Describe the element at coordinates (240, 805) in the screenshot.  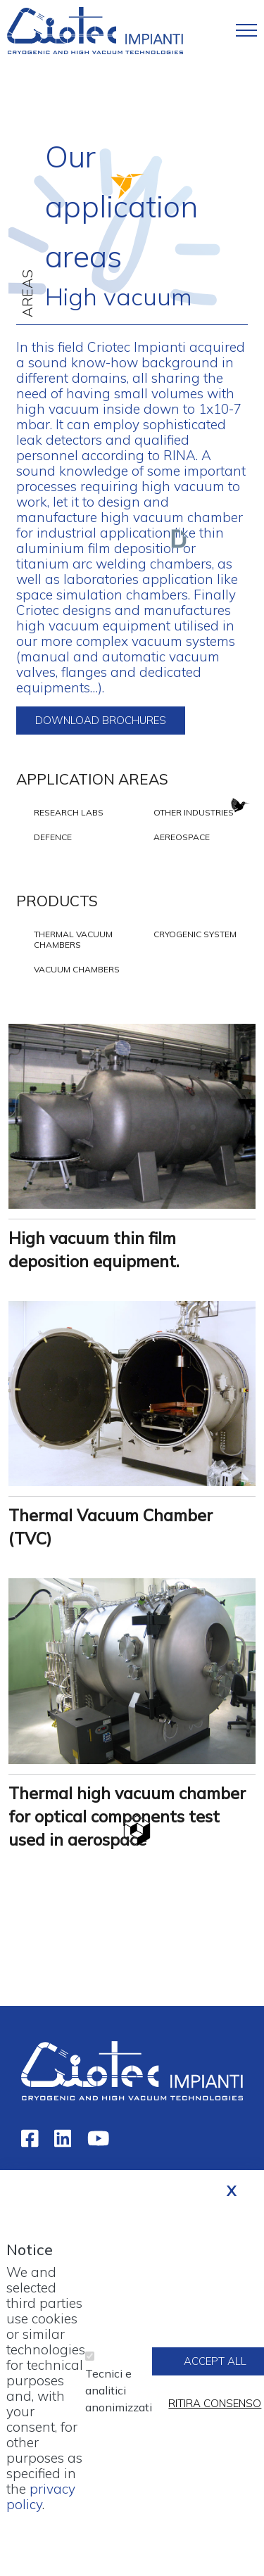
I see `LaTeX typesetting system logo` at that location.